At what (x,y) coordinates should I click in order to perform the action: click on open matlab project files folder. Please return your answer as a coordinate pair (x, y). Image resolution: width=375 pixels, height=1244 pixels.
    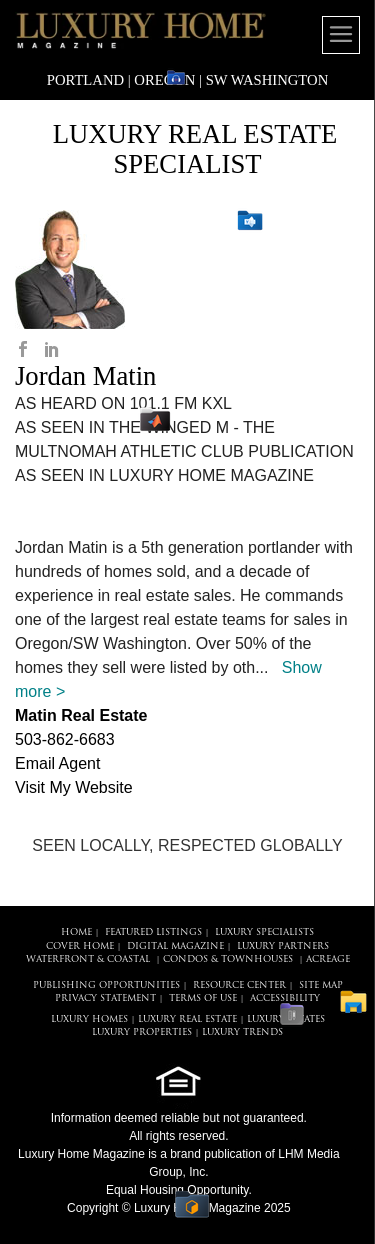
    Looking at the image, I should click on (155, 420).